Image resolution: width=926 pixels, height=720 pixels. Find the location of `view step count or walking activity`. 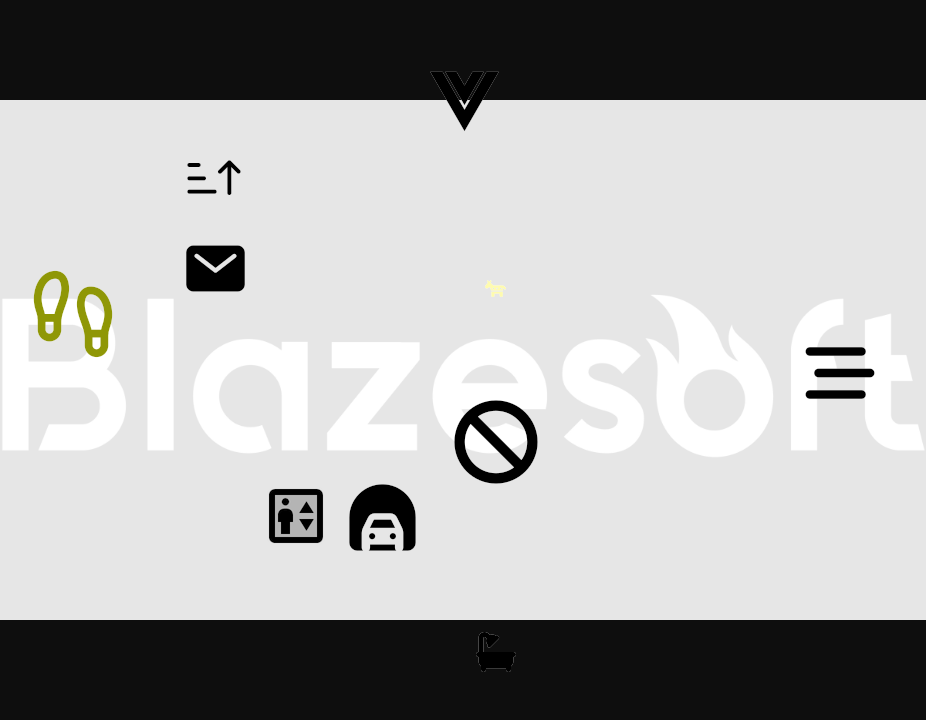

view step count or walking activity is located at coordinates (73, 314).